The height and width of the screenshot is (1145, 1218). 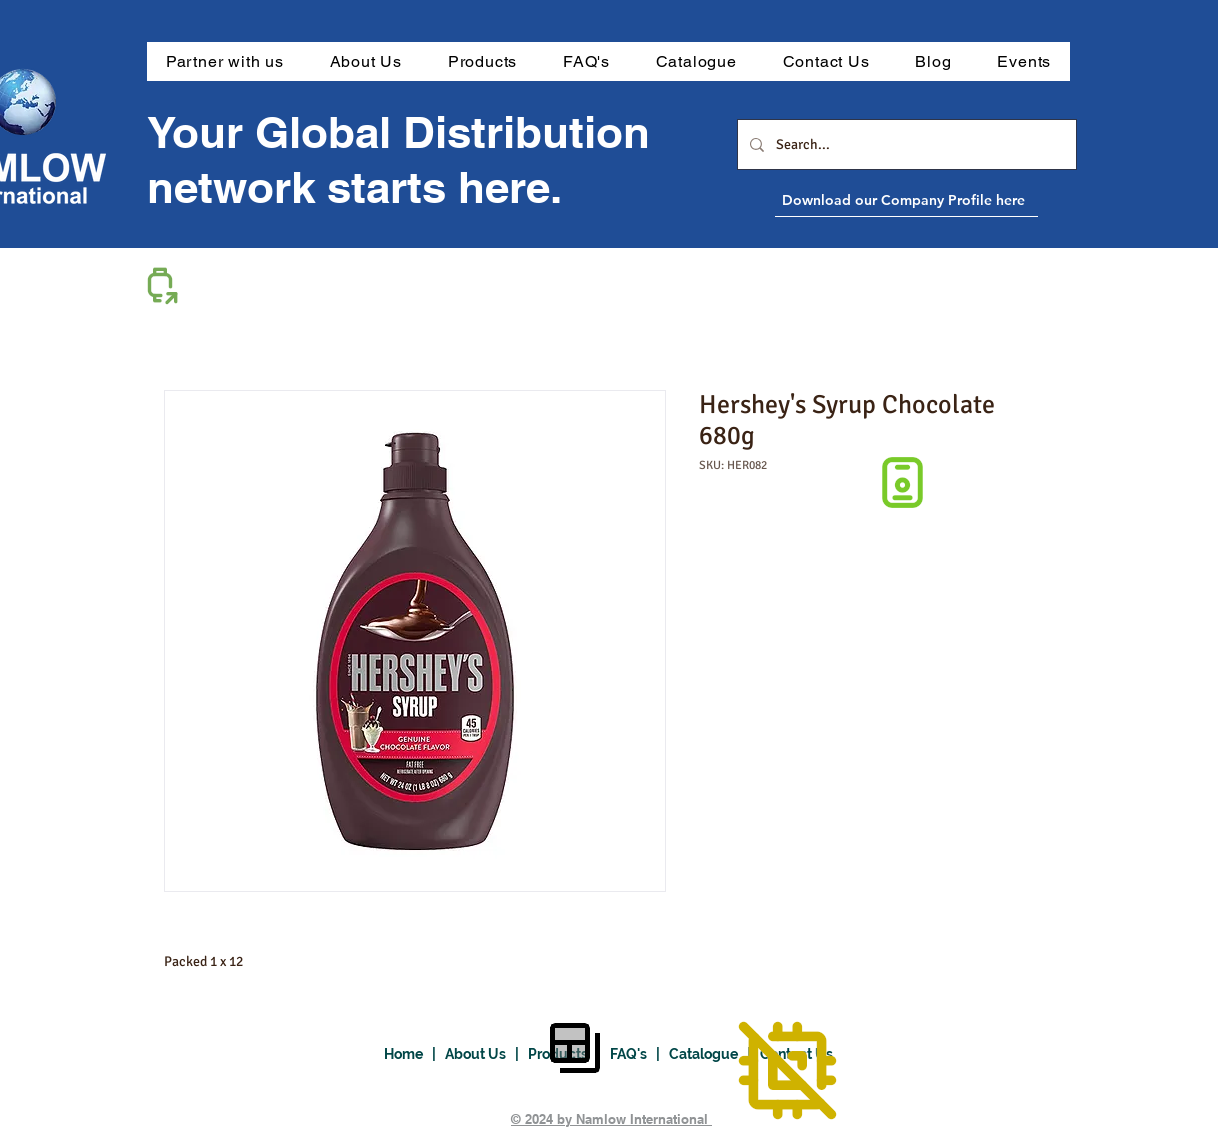 I want to click on view your ID or profile badge, so click(x=902, y=482).